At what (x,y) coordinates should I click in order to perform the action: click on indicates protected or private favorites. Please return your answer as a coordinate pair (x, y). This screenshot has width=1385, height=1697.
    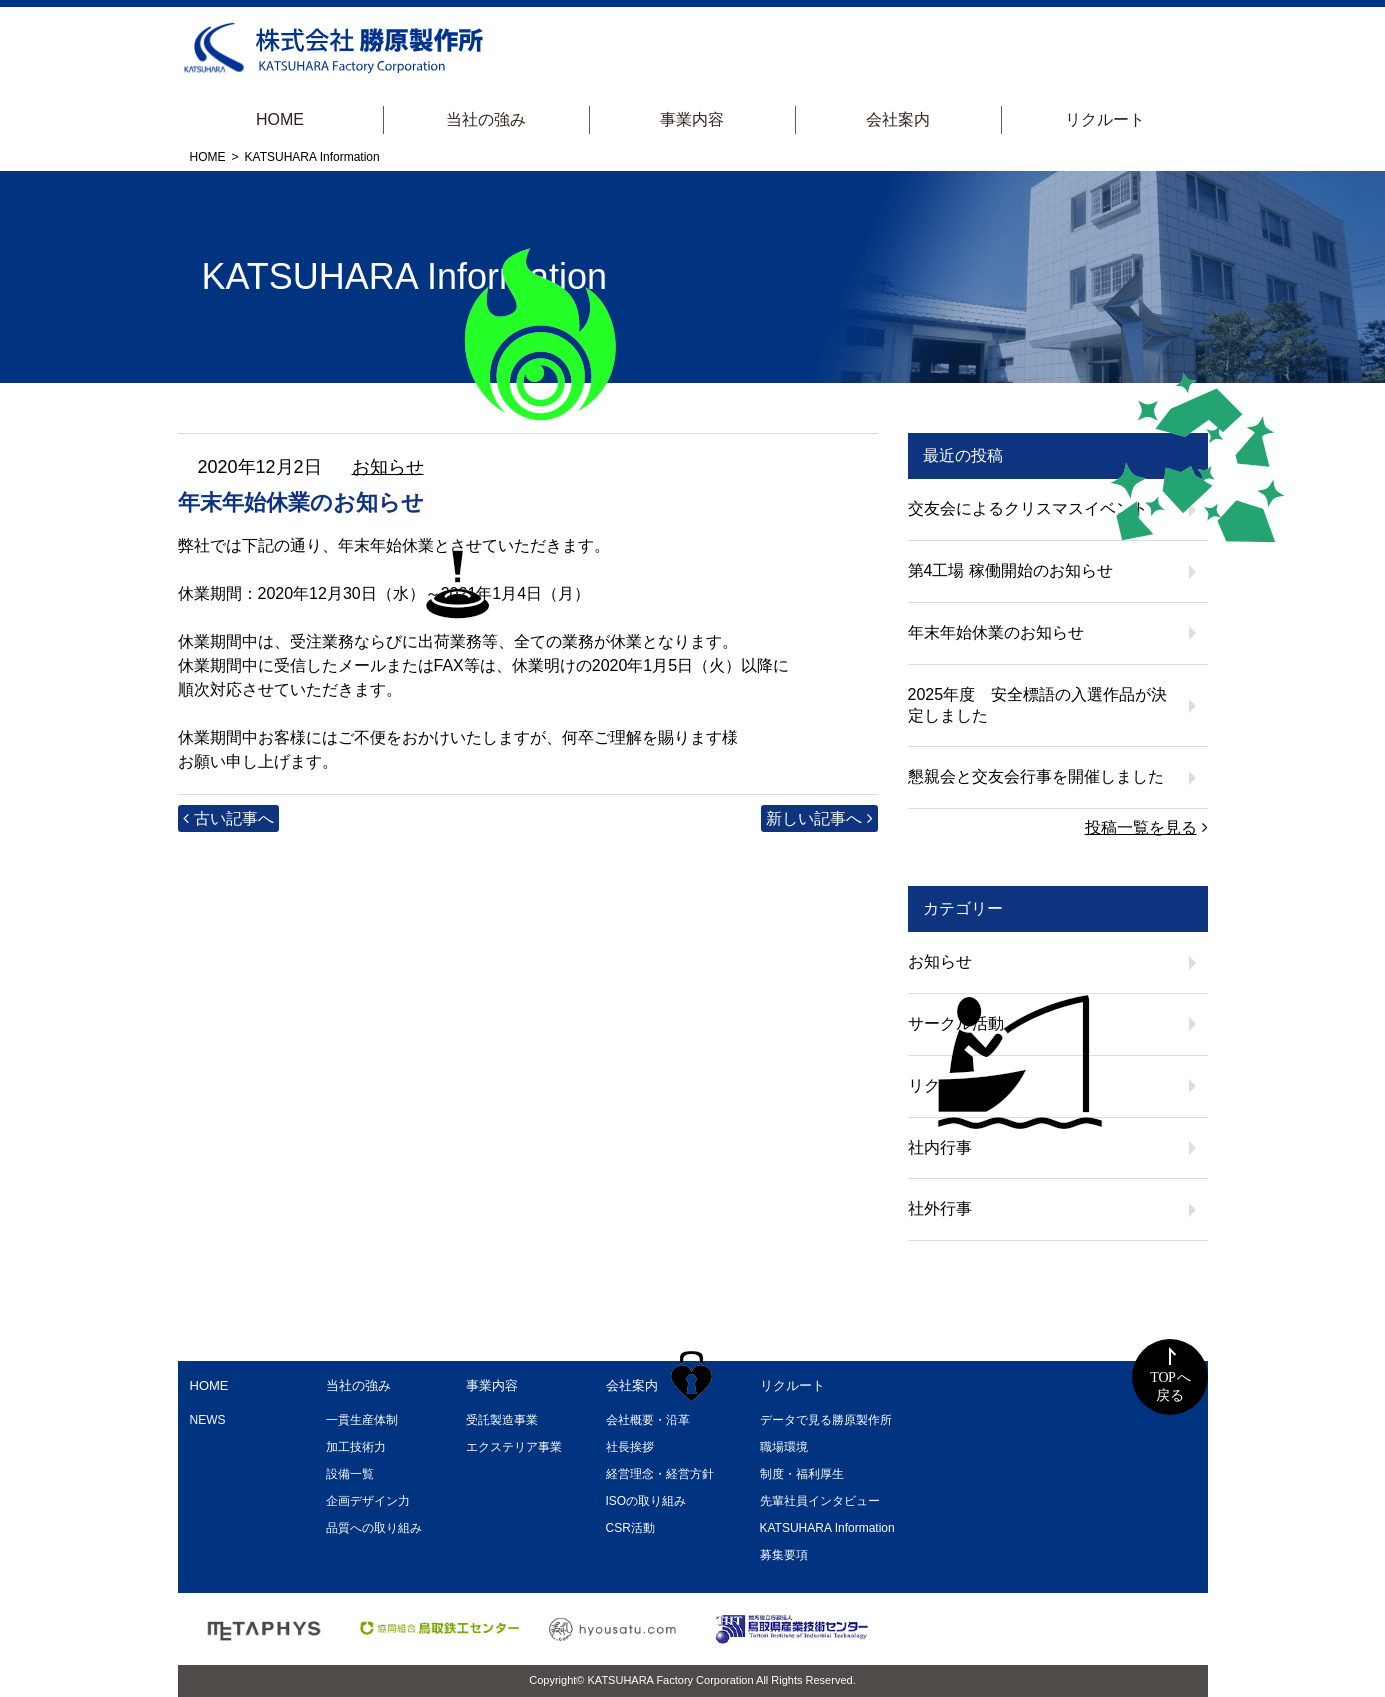
    Looking at the image, I should click on (691, 1376).